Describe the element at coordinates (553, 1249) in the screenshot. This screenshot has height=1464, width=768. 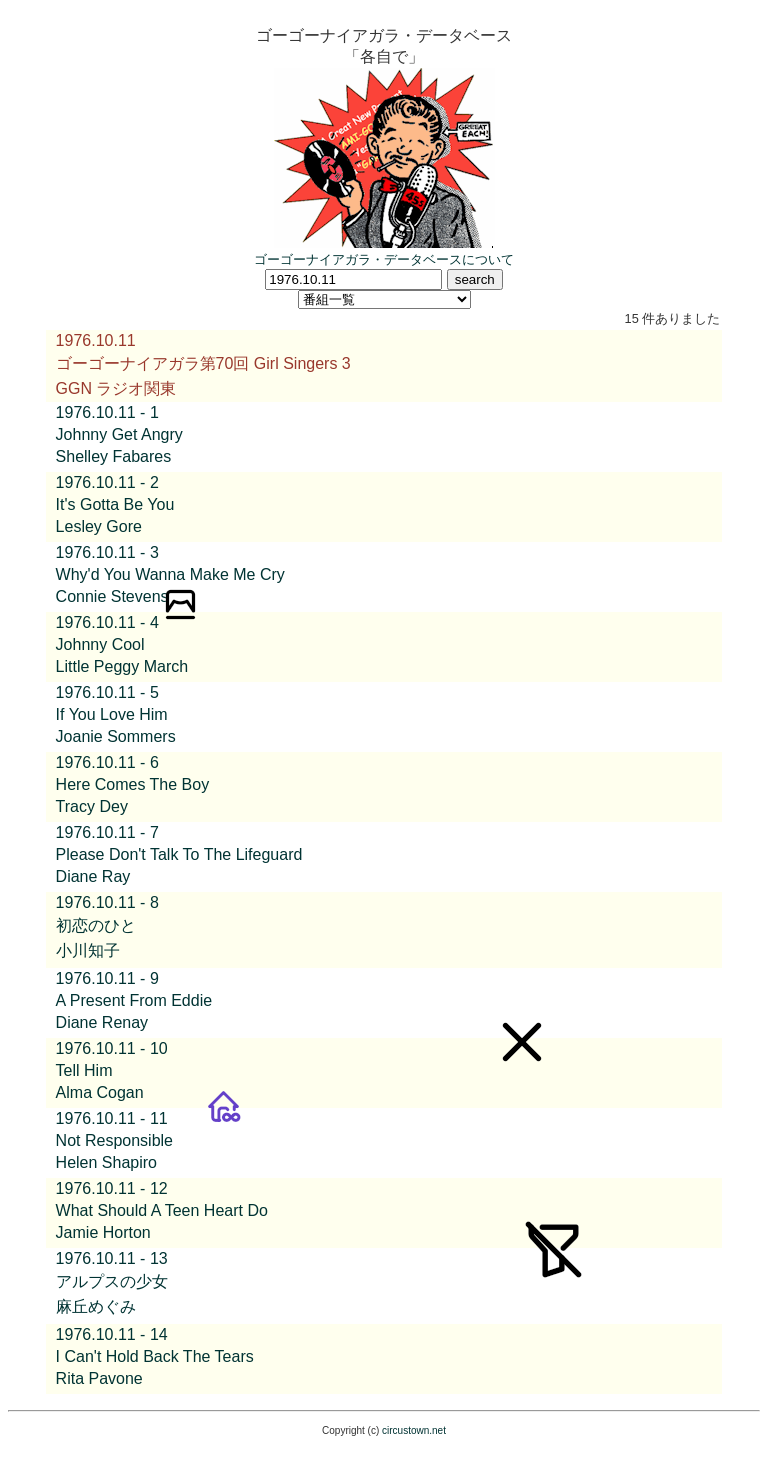
I see `clear all active filters` at that location.